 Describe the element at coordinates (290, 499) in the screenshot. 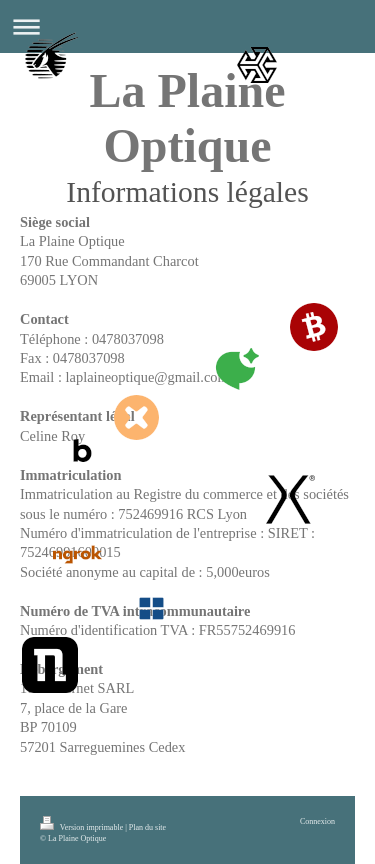

I see `chemex brand logo` at that location.